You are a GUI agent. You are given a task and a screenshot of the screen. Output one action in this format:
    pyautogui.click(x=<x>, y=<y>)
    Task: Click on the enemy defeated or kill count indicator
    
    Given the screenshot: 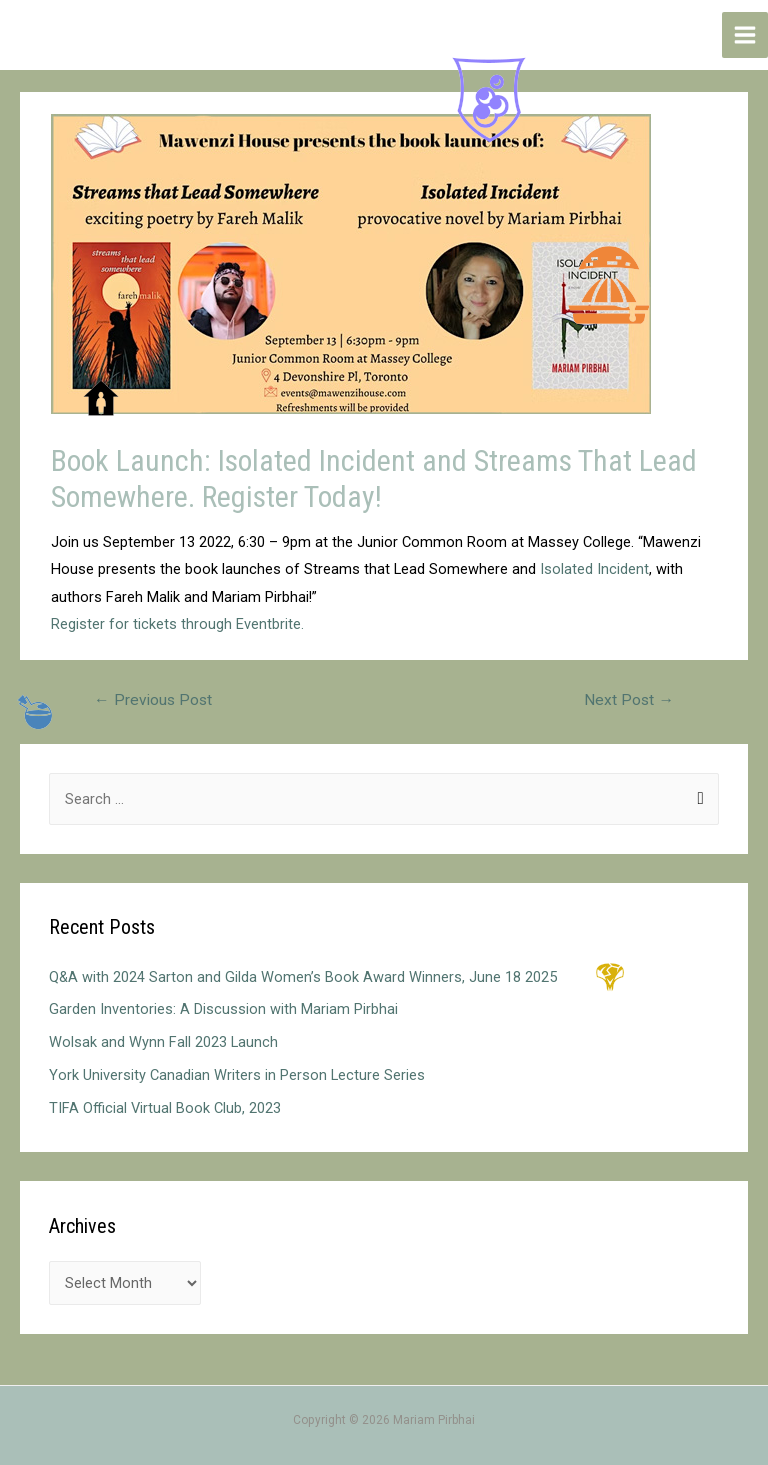 What is the action you would take?
    pyautogui.click(x=610, y=977)
    